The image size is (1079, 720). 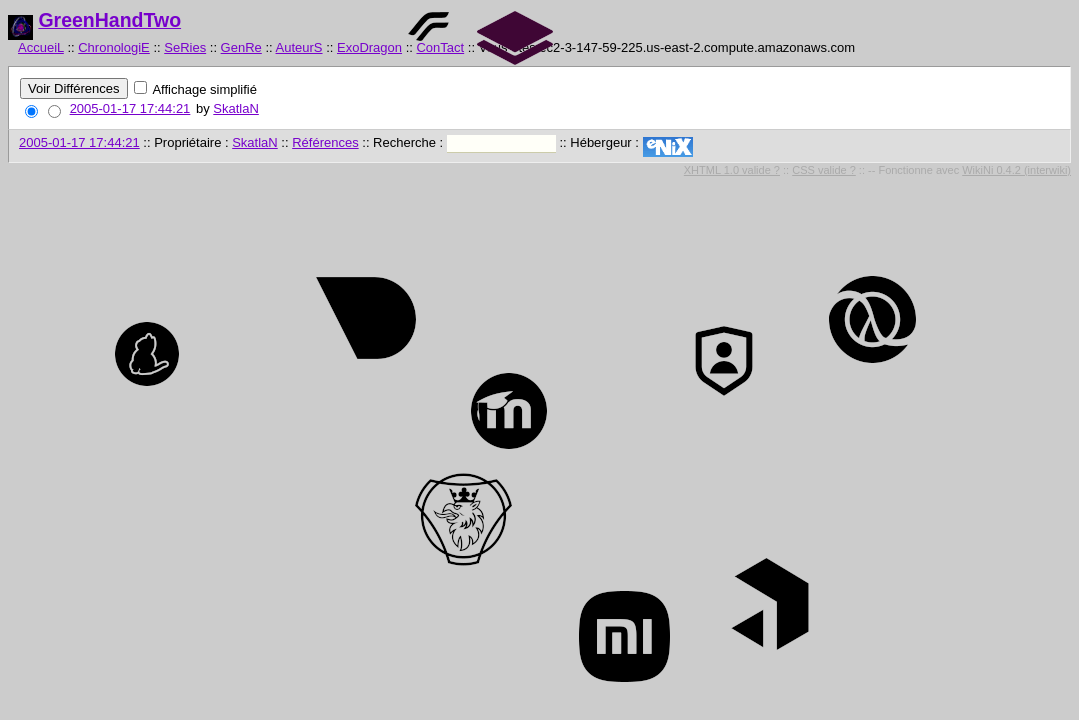 What do you see at coordinates (724, 361) in the screenshot?
I see `access user privacy and security settings` at bounding box center [724, 361].